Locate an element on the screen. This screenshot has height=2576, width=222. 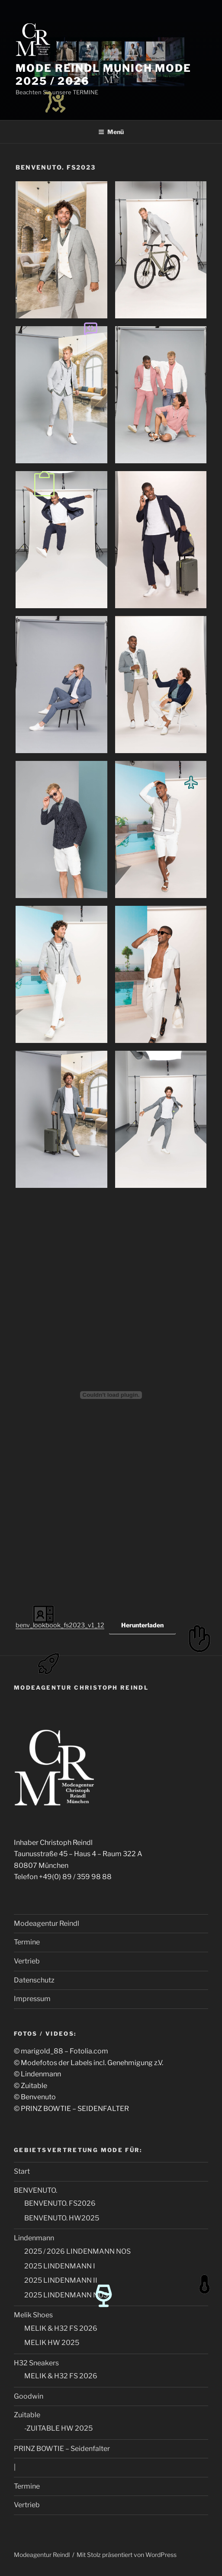
launch or deploy an application is located at coordinates (48, 1664).